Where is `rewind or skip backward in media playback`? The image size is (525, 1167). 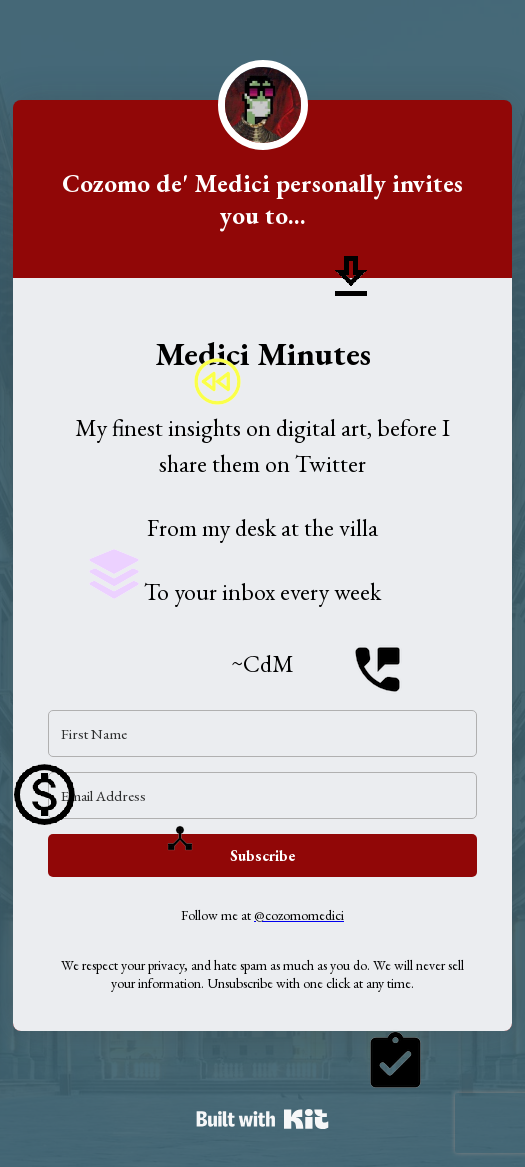 rewind or skip backward in media playback is located at coordinates (217, 381).